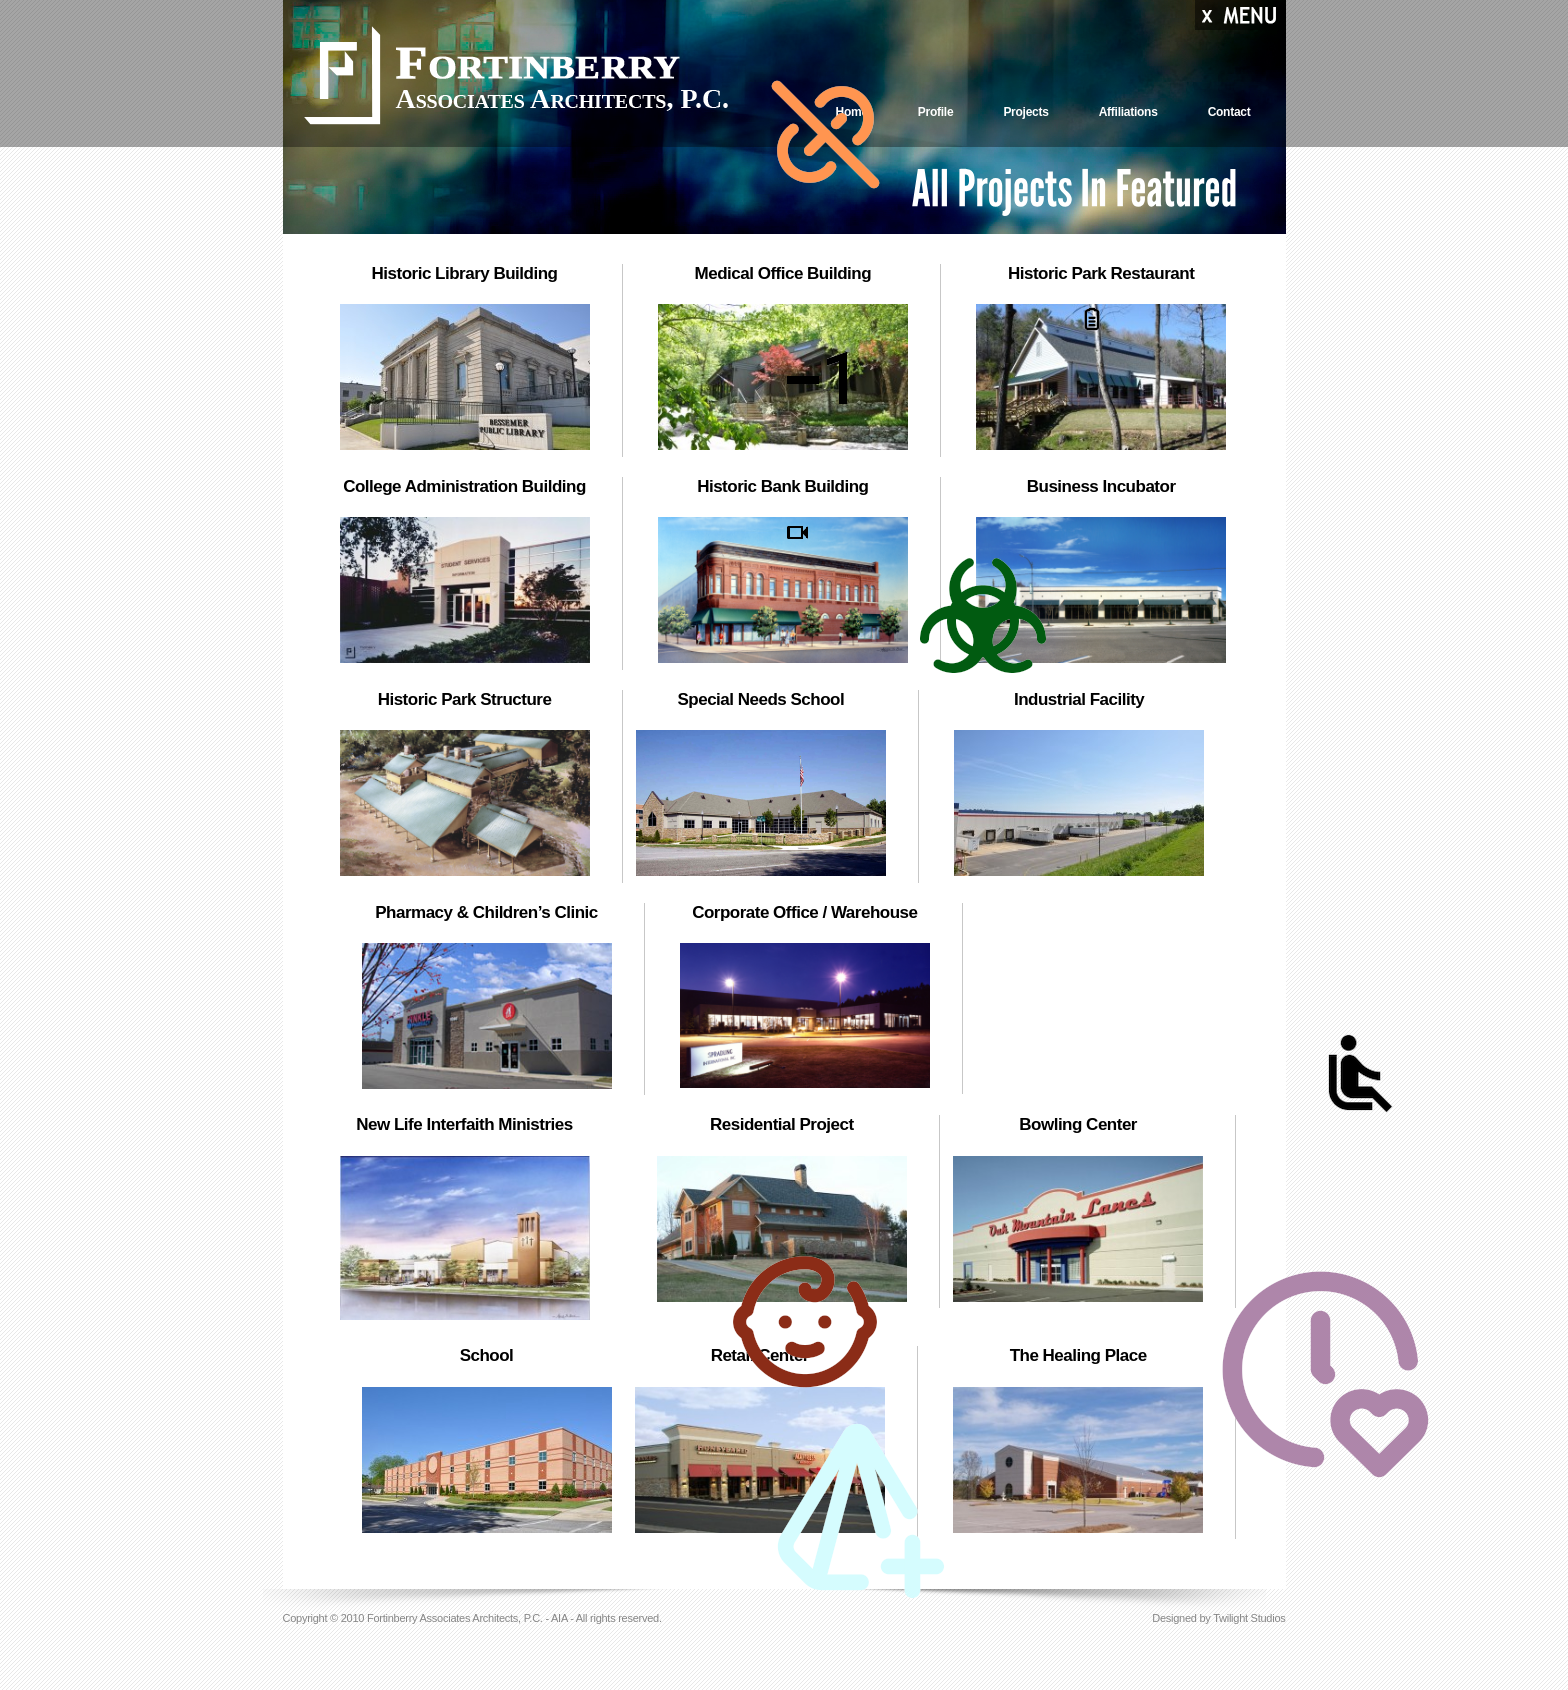  I want to click on battery level indicator showing medium charge, so click(1092, 319).